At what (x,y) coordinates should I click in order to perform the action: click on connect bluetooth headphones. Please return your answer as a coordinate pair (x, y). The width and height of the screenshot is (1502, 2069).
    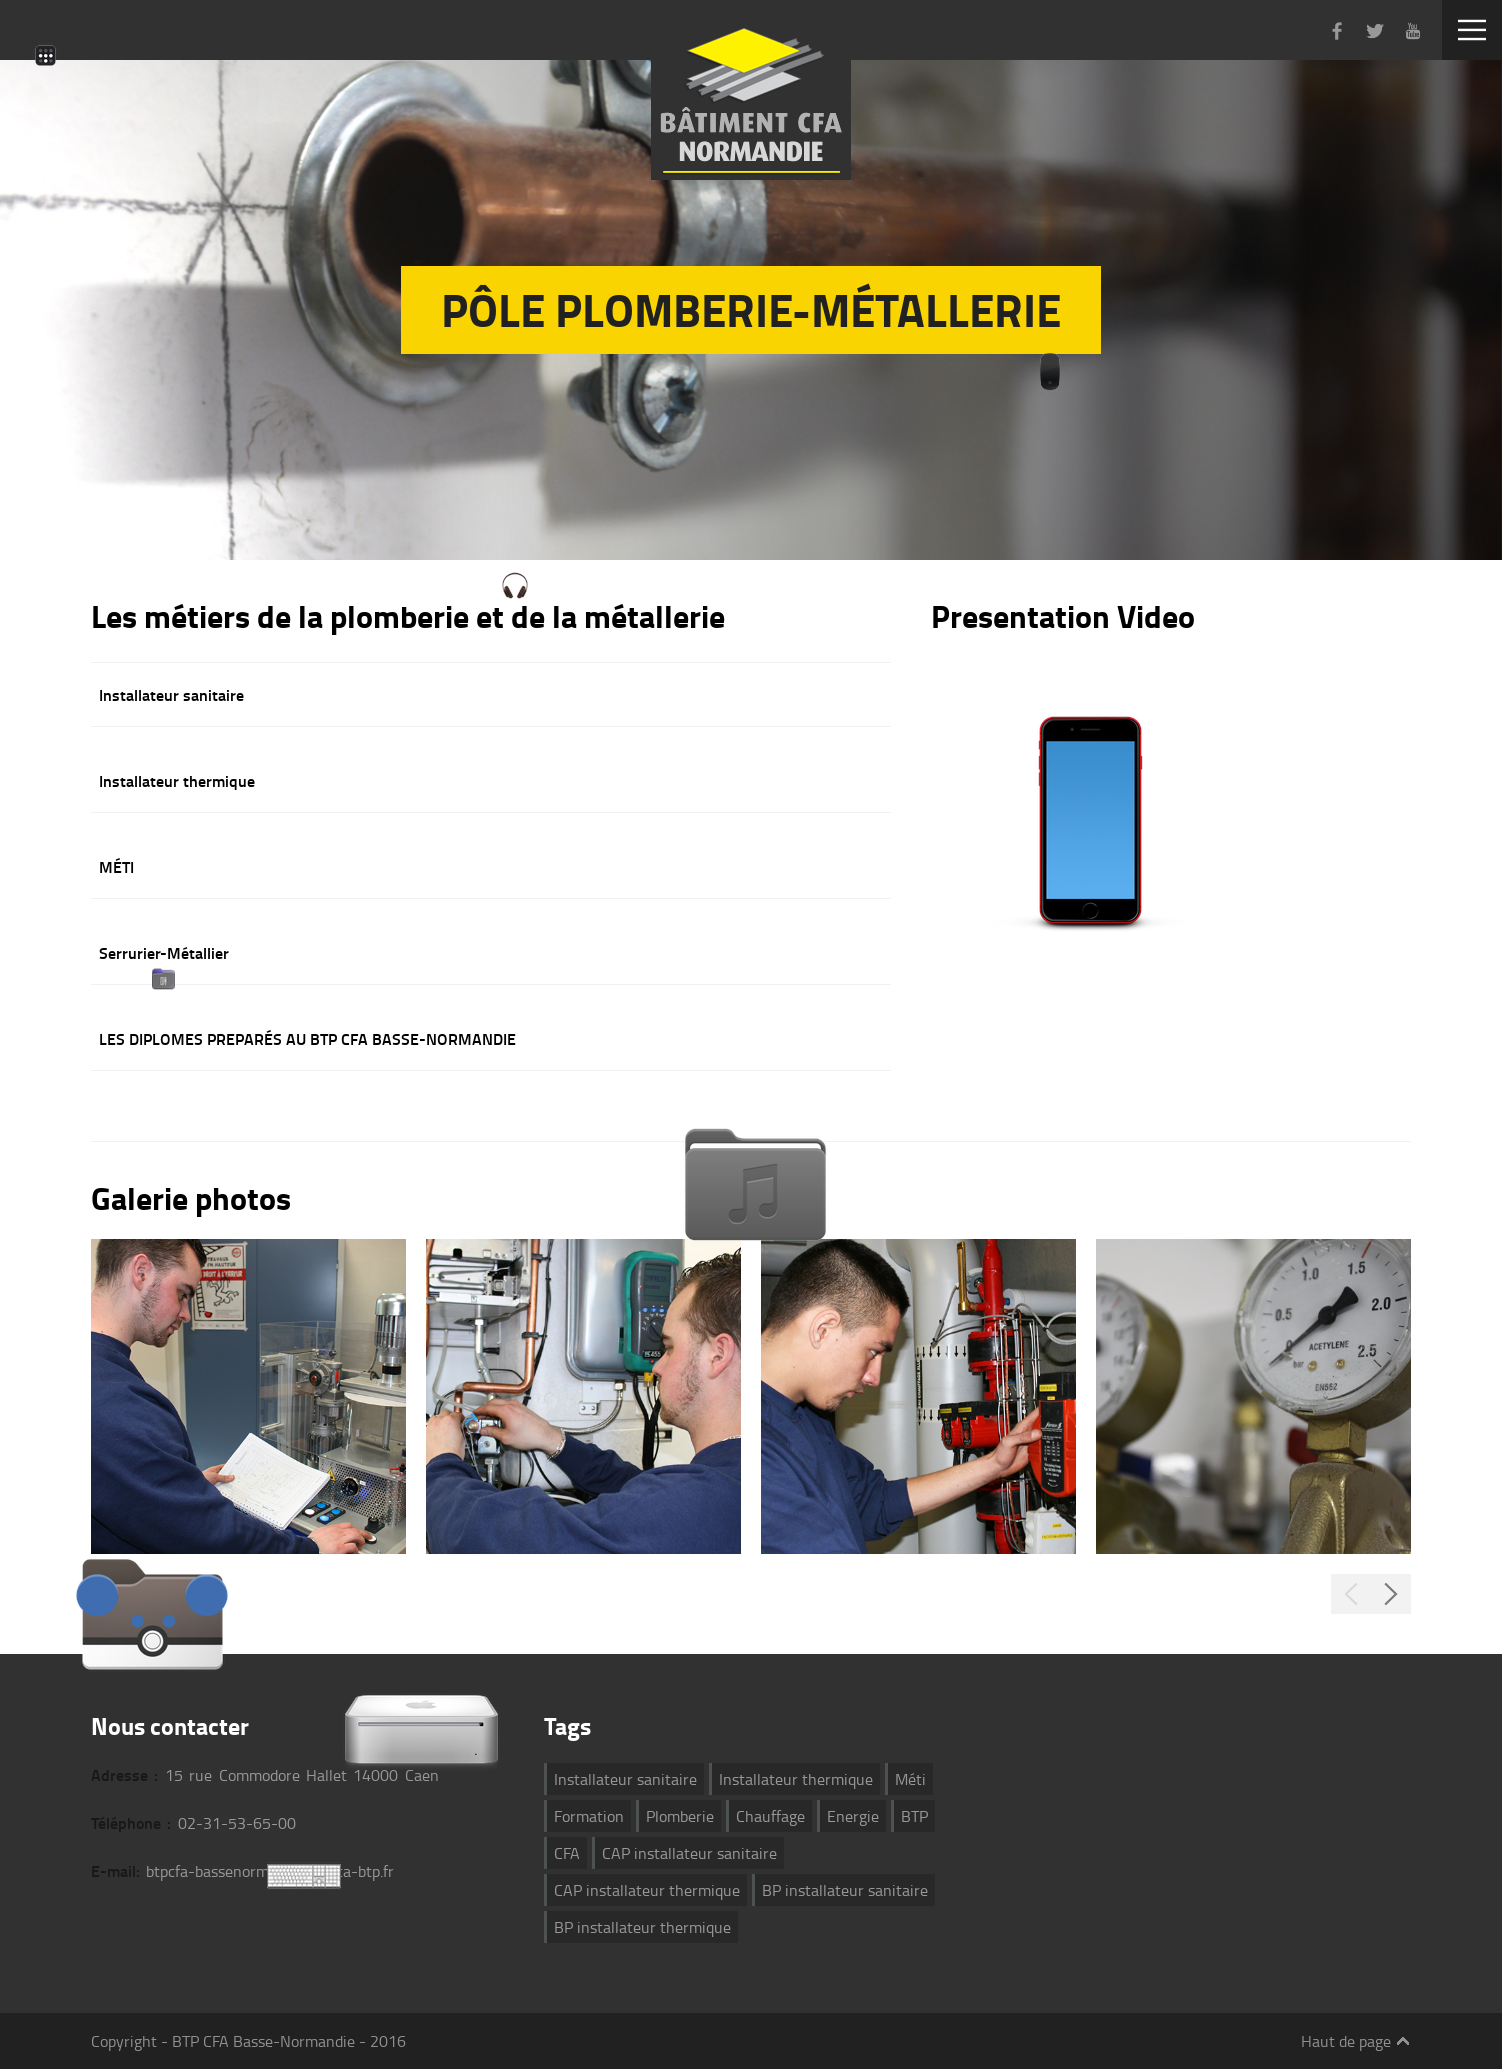
    Looking at the image, I should click on (515, 586).